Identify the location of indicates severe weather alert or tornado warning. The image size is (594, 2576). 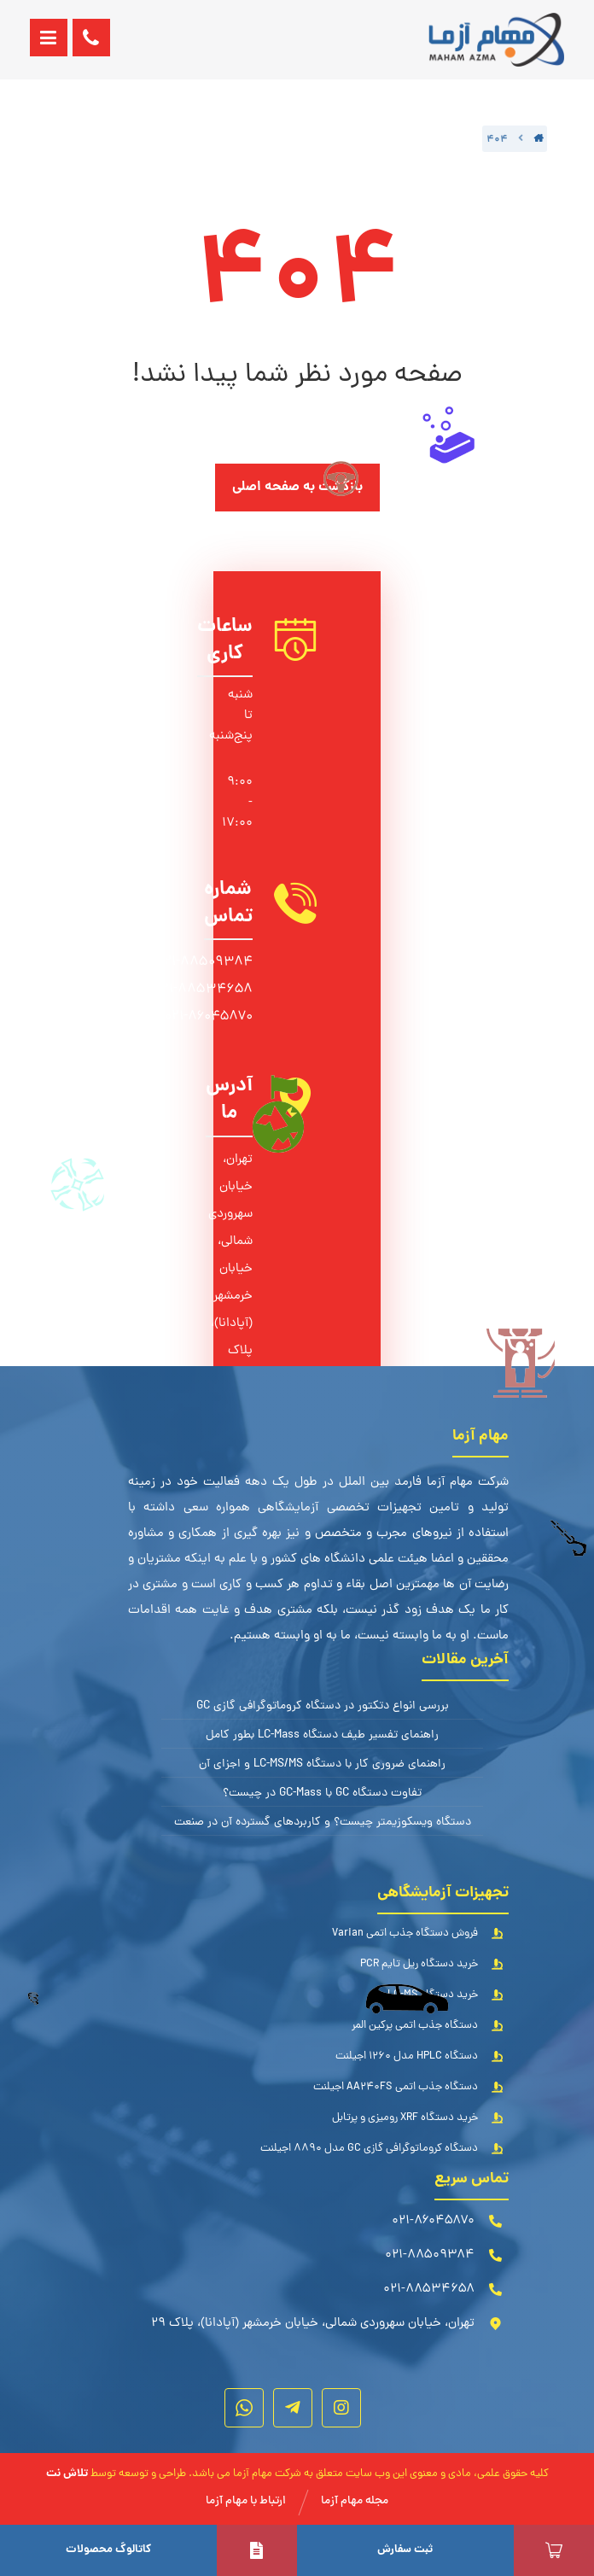
(33, 1999).